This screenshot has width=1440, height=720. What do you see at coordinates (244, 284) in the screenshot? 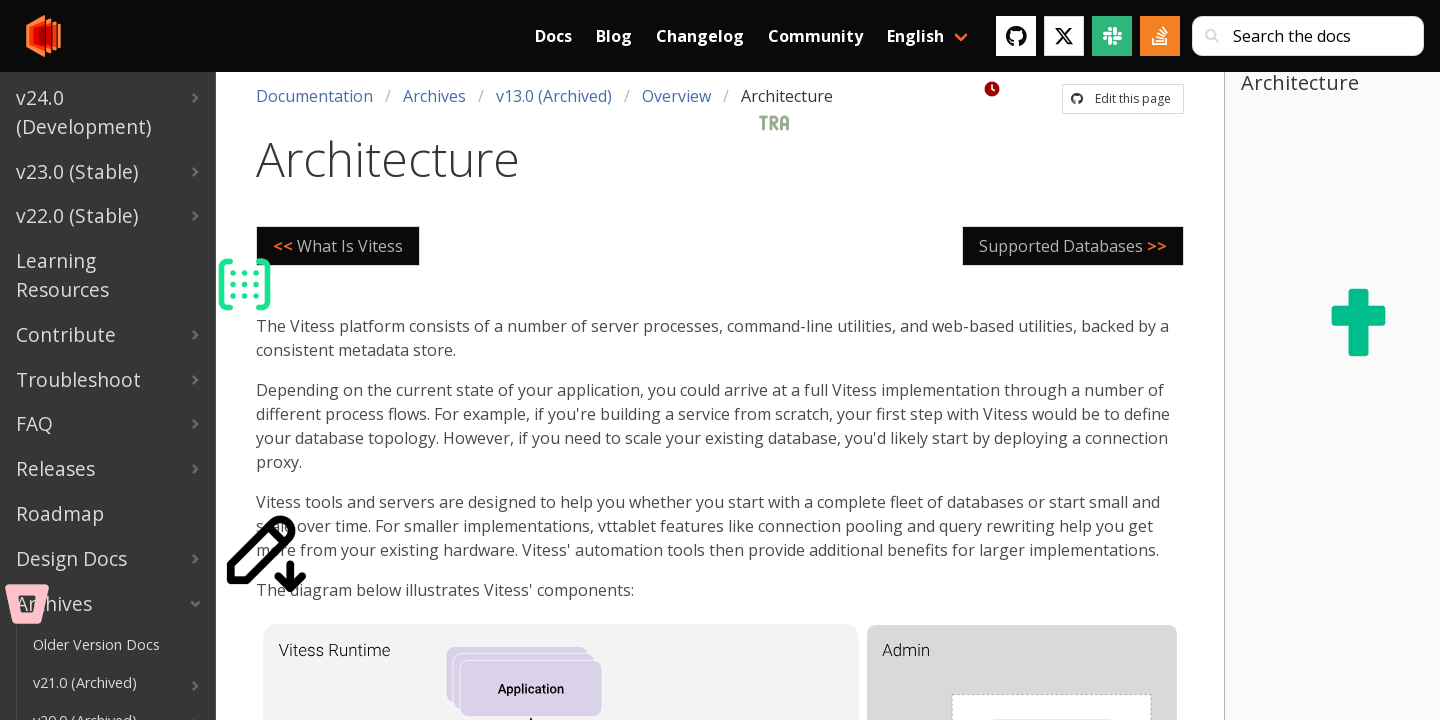
I see `view data in matrix or grid format` at bounding box center [244, 284].